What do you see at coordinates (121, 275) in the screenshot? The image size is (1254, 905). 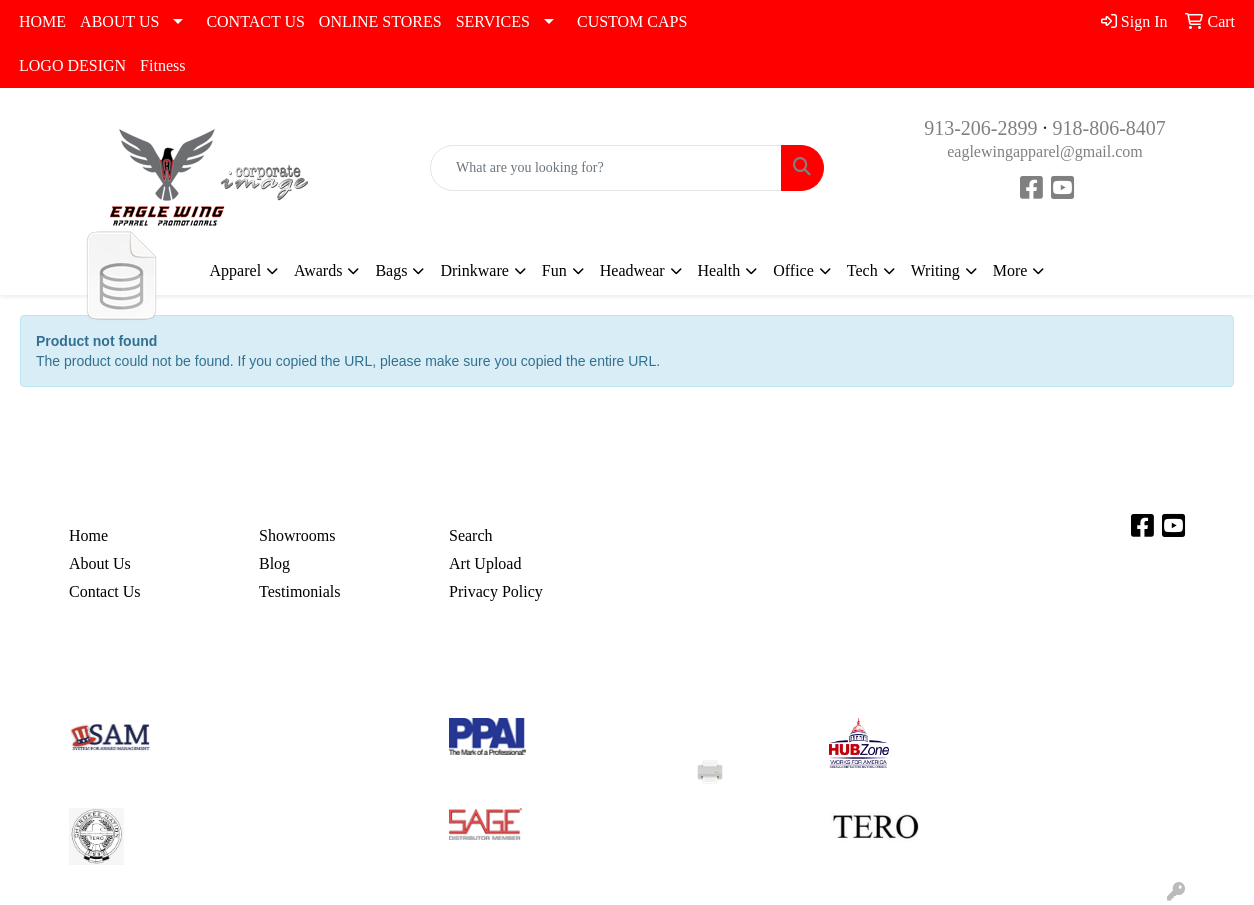 I see `open a database file` at bounding box center [121, 275].